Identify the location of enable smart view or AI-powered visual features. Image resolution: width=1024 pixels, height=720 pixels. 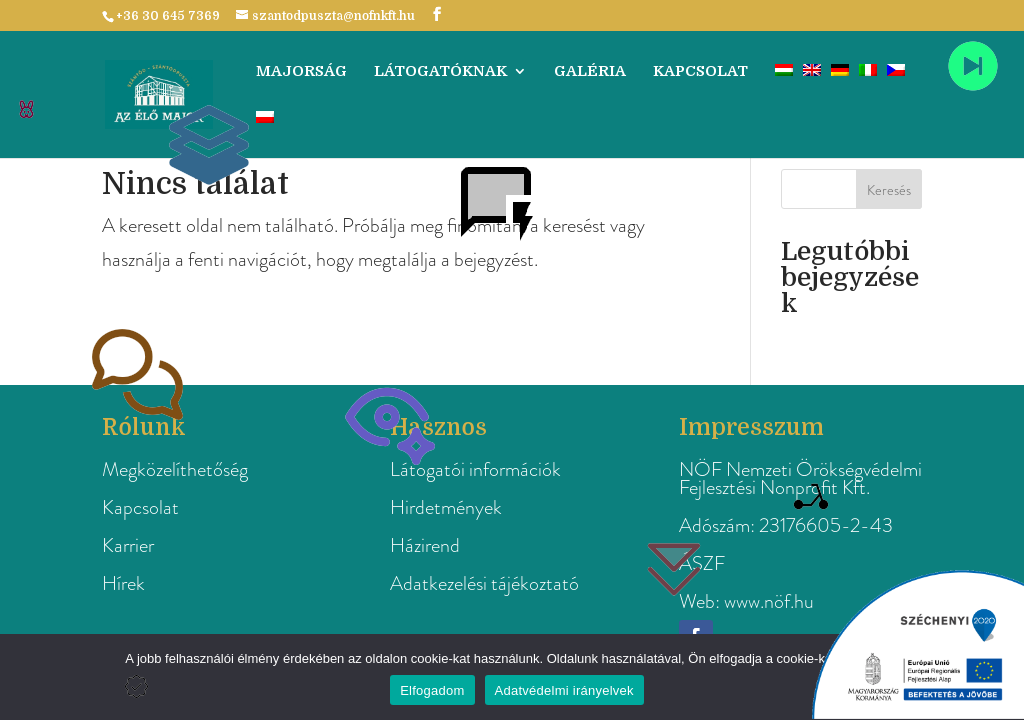
(387, 417).